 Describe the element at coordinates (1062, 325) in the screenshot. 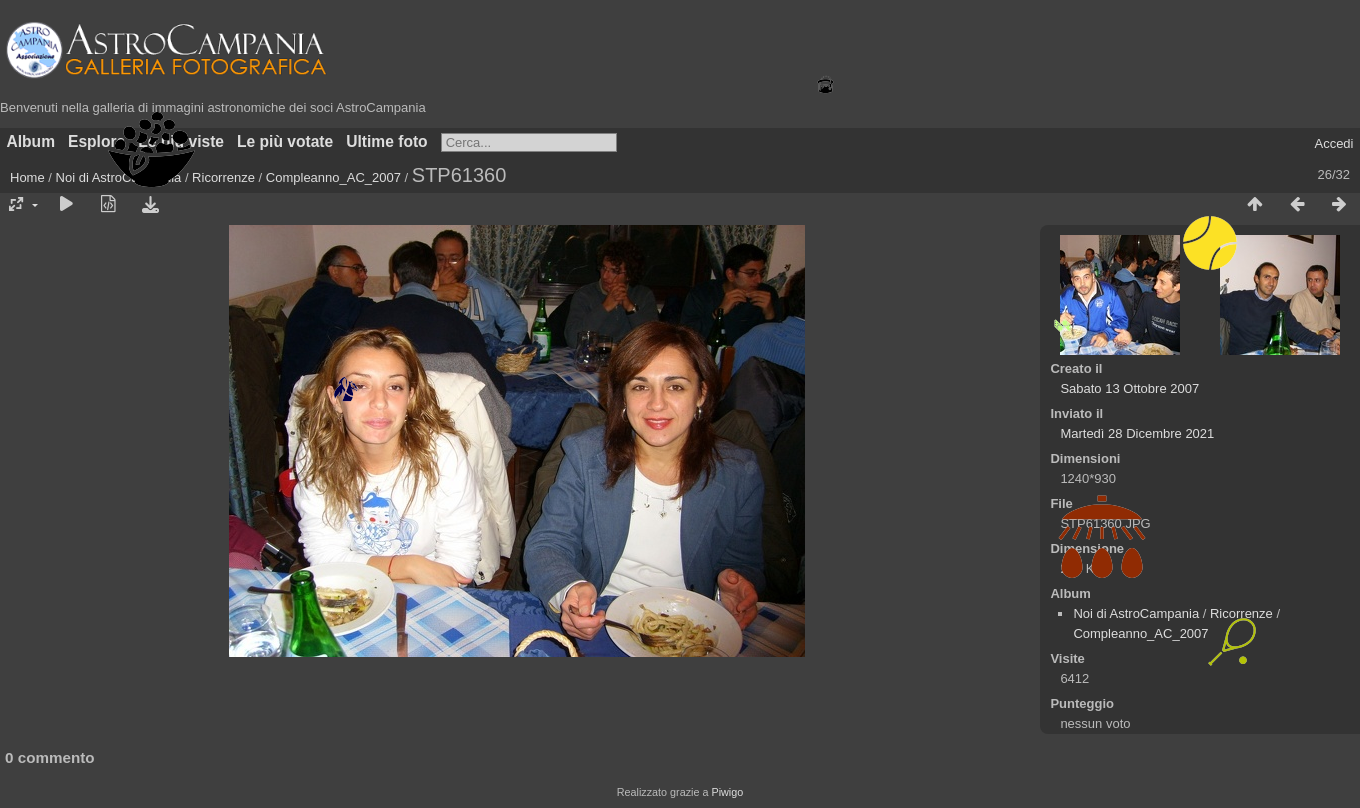

I see `access domino or tile-based games` at that location.